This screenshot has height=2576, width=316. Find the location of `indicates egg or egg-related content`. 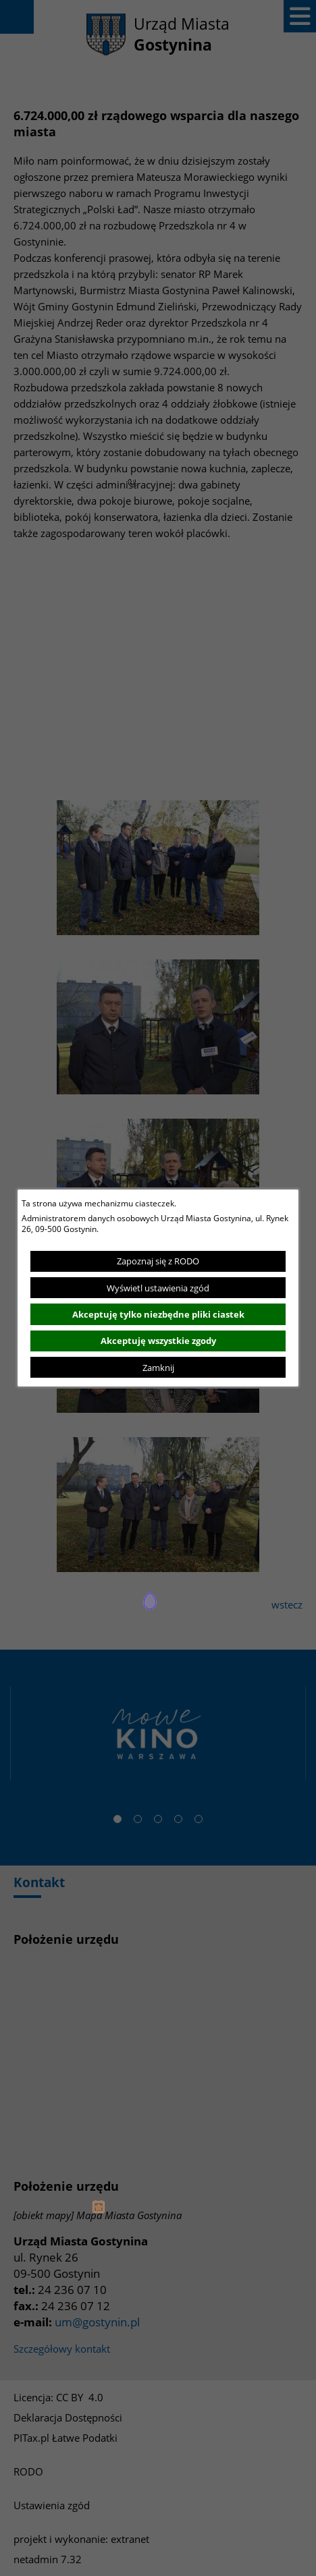

indicates egg or egg-related content is located at coordinates (150, 1601).